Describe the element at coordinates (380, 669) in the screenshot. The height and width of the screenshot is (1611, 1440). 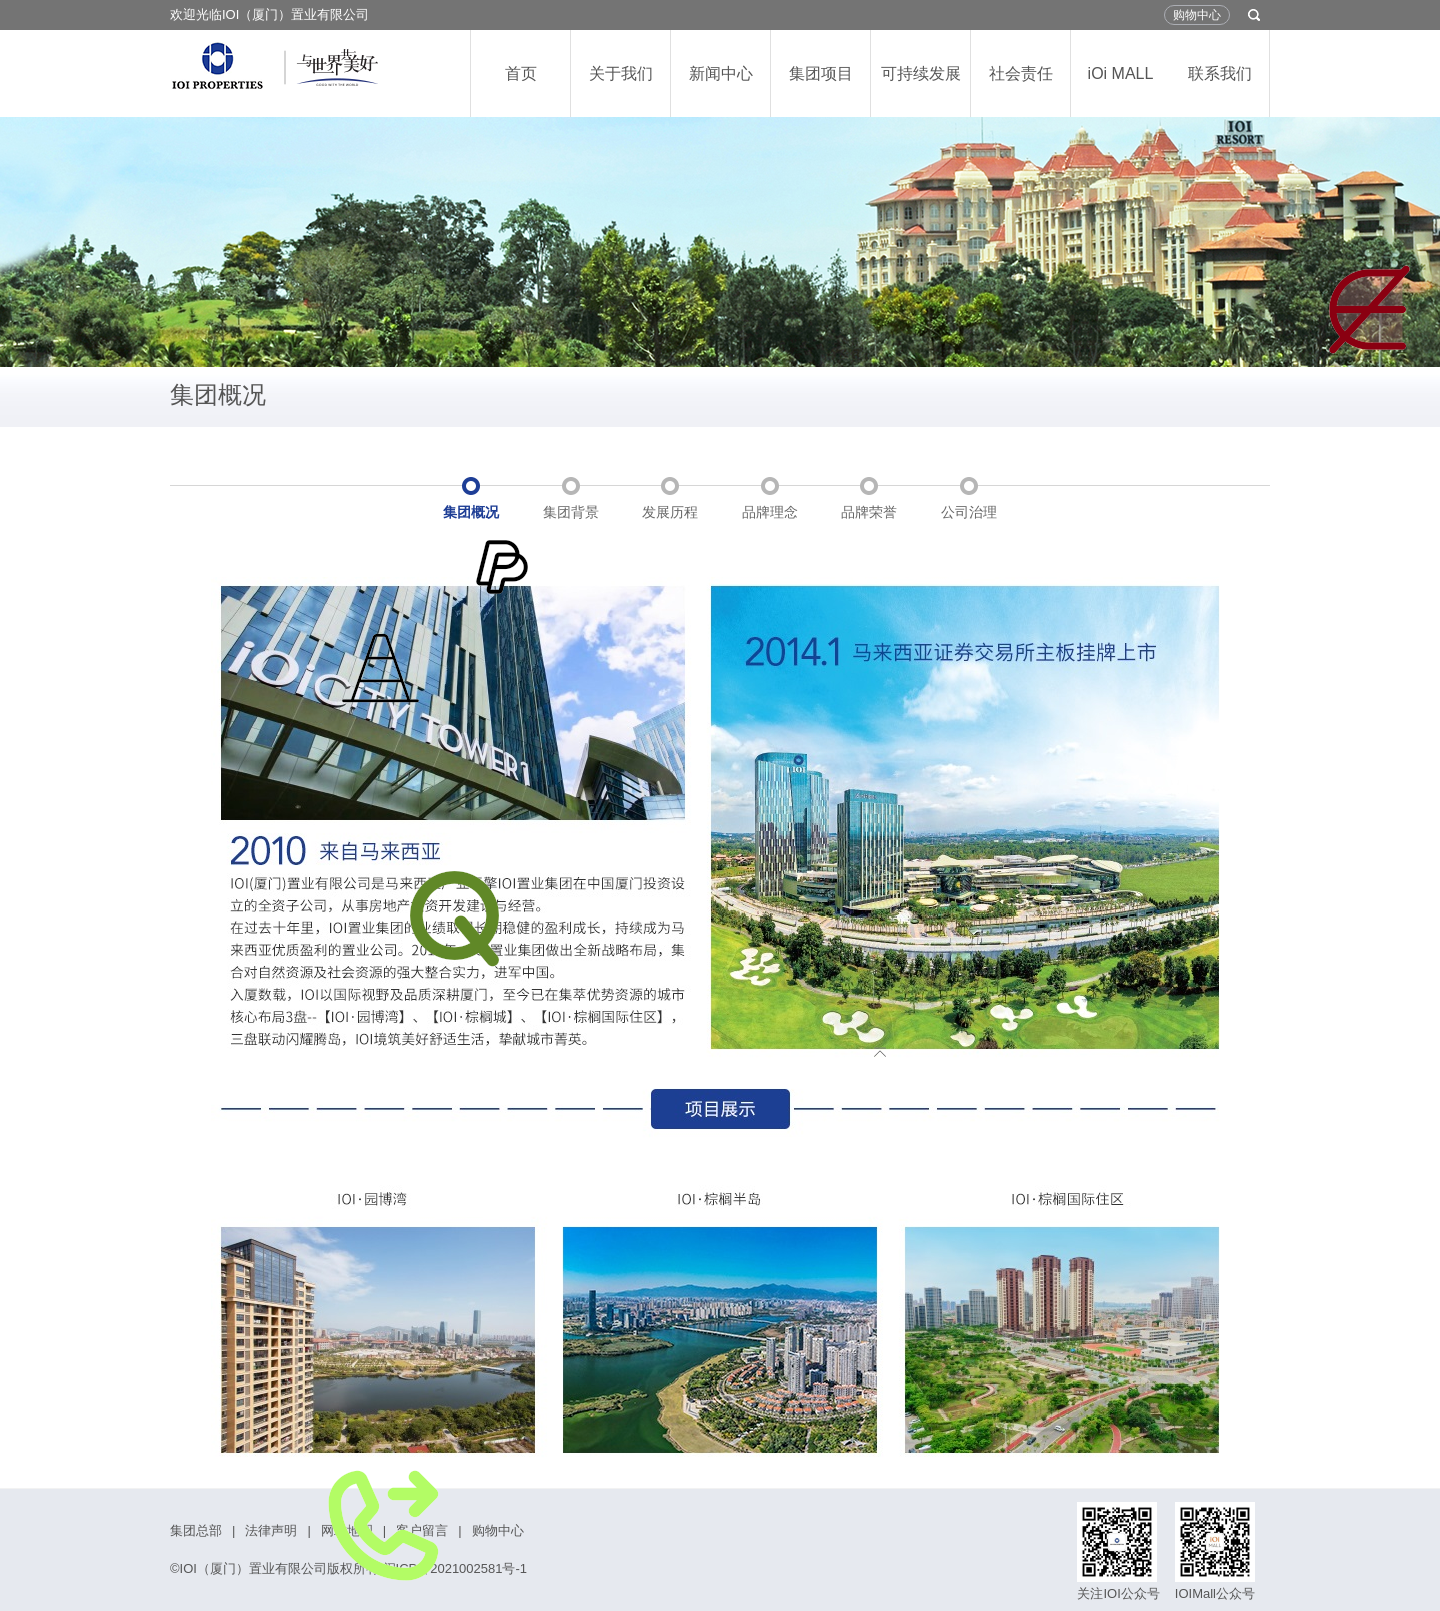
I see `indicates an area under construction or maintenance` at that location.